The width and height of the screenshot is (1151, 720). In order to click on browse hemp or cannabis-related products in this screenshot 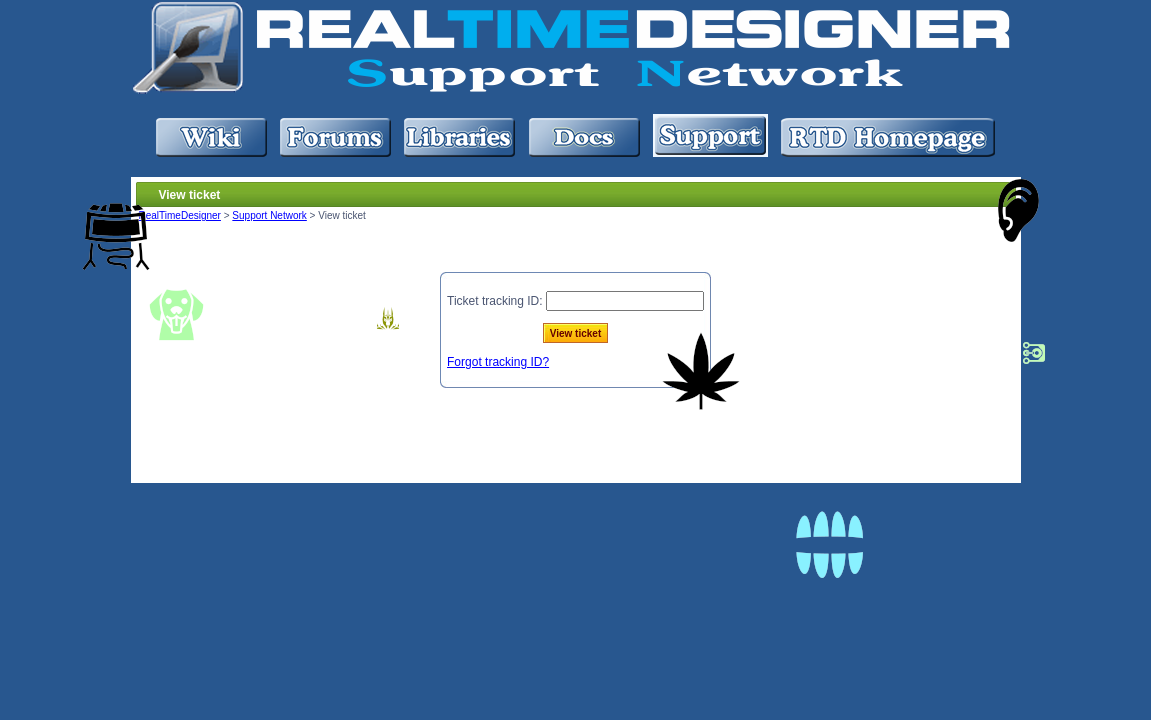, I will do `click(701, 371)`.